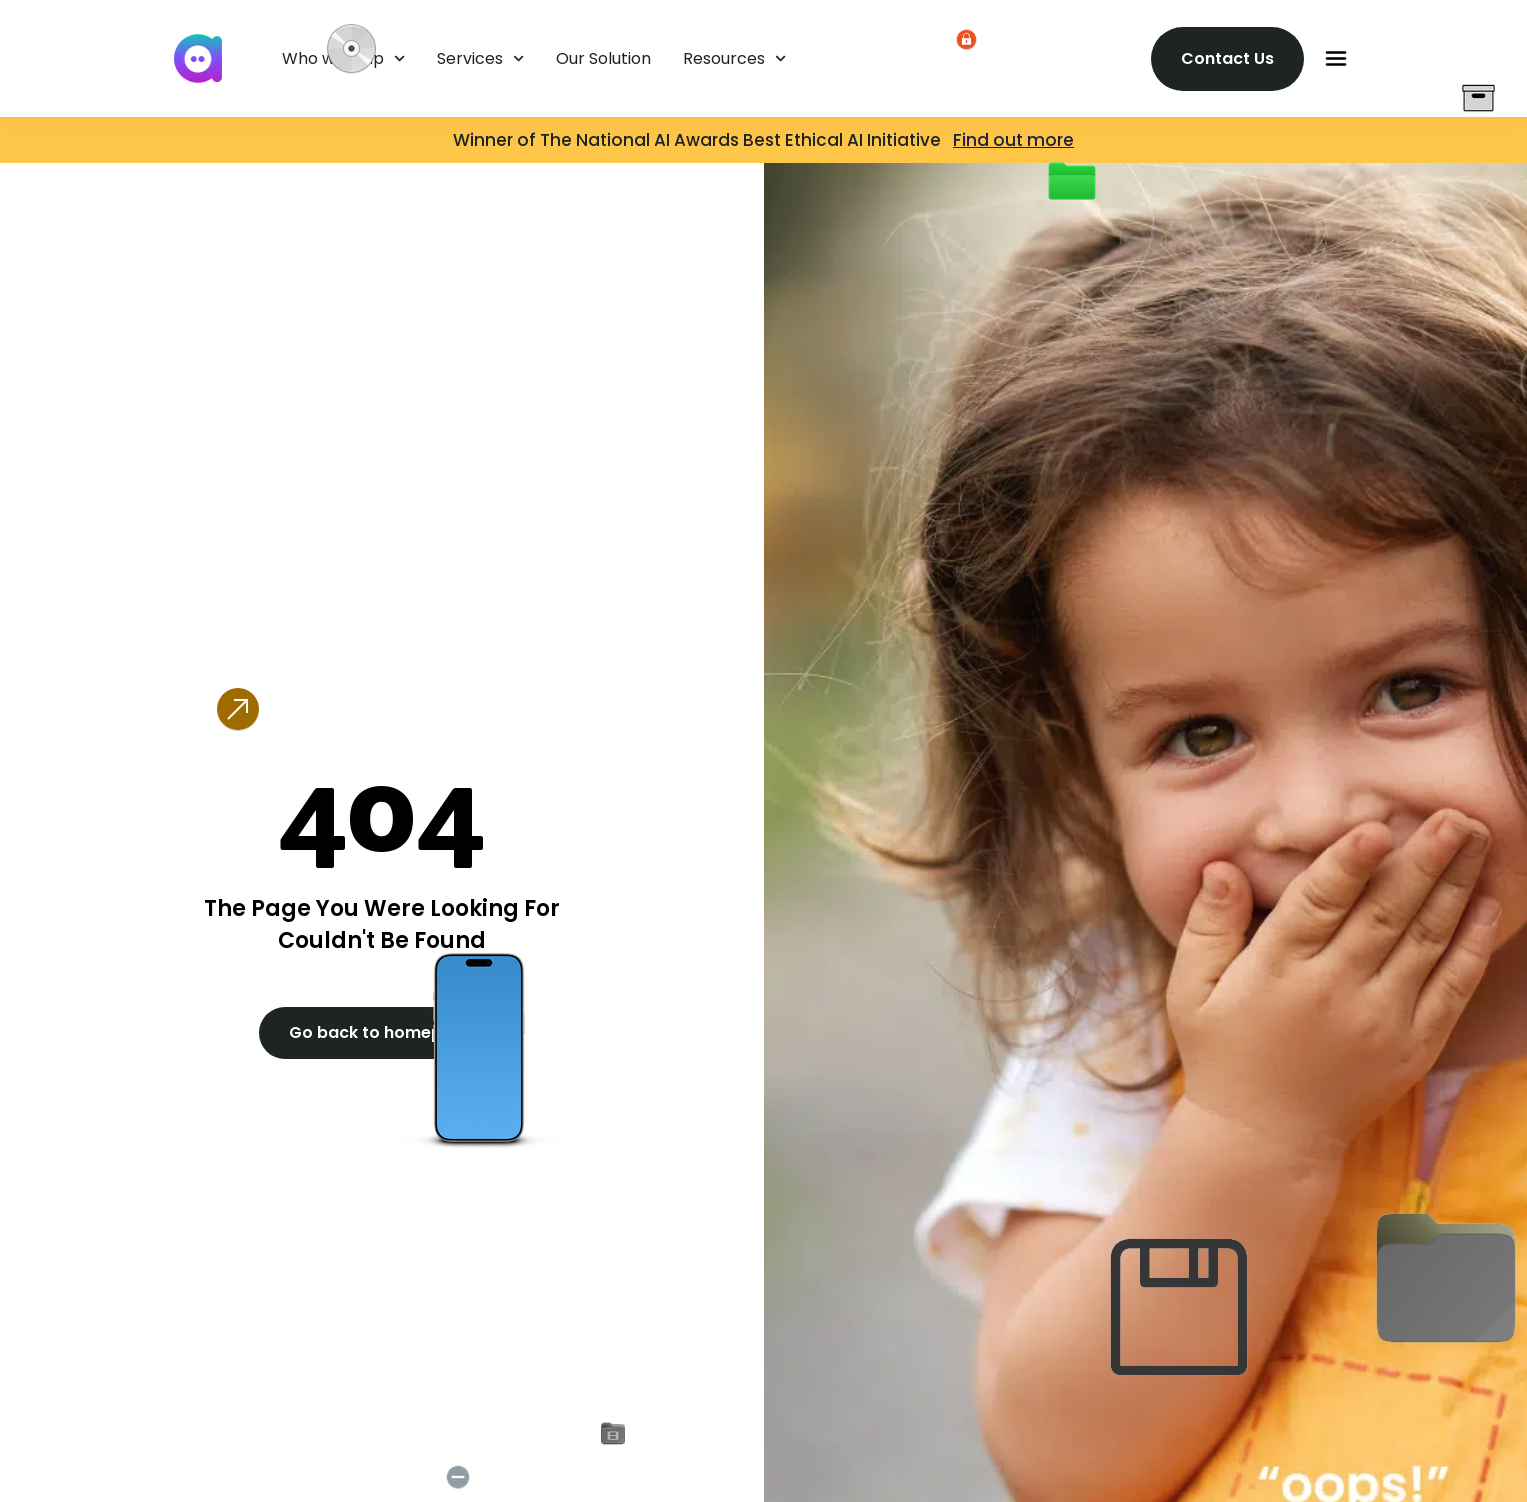 The height and width of the screenshot is (1502, 1527). What do you see at coordinates (1179, 1307) in the screenshot?
I see `save file to disk` at bounding box center [1179, 1307].